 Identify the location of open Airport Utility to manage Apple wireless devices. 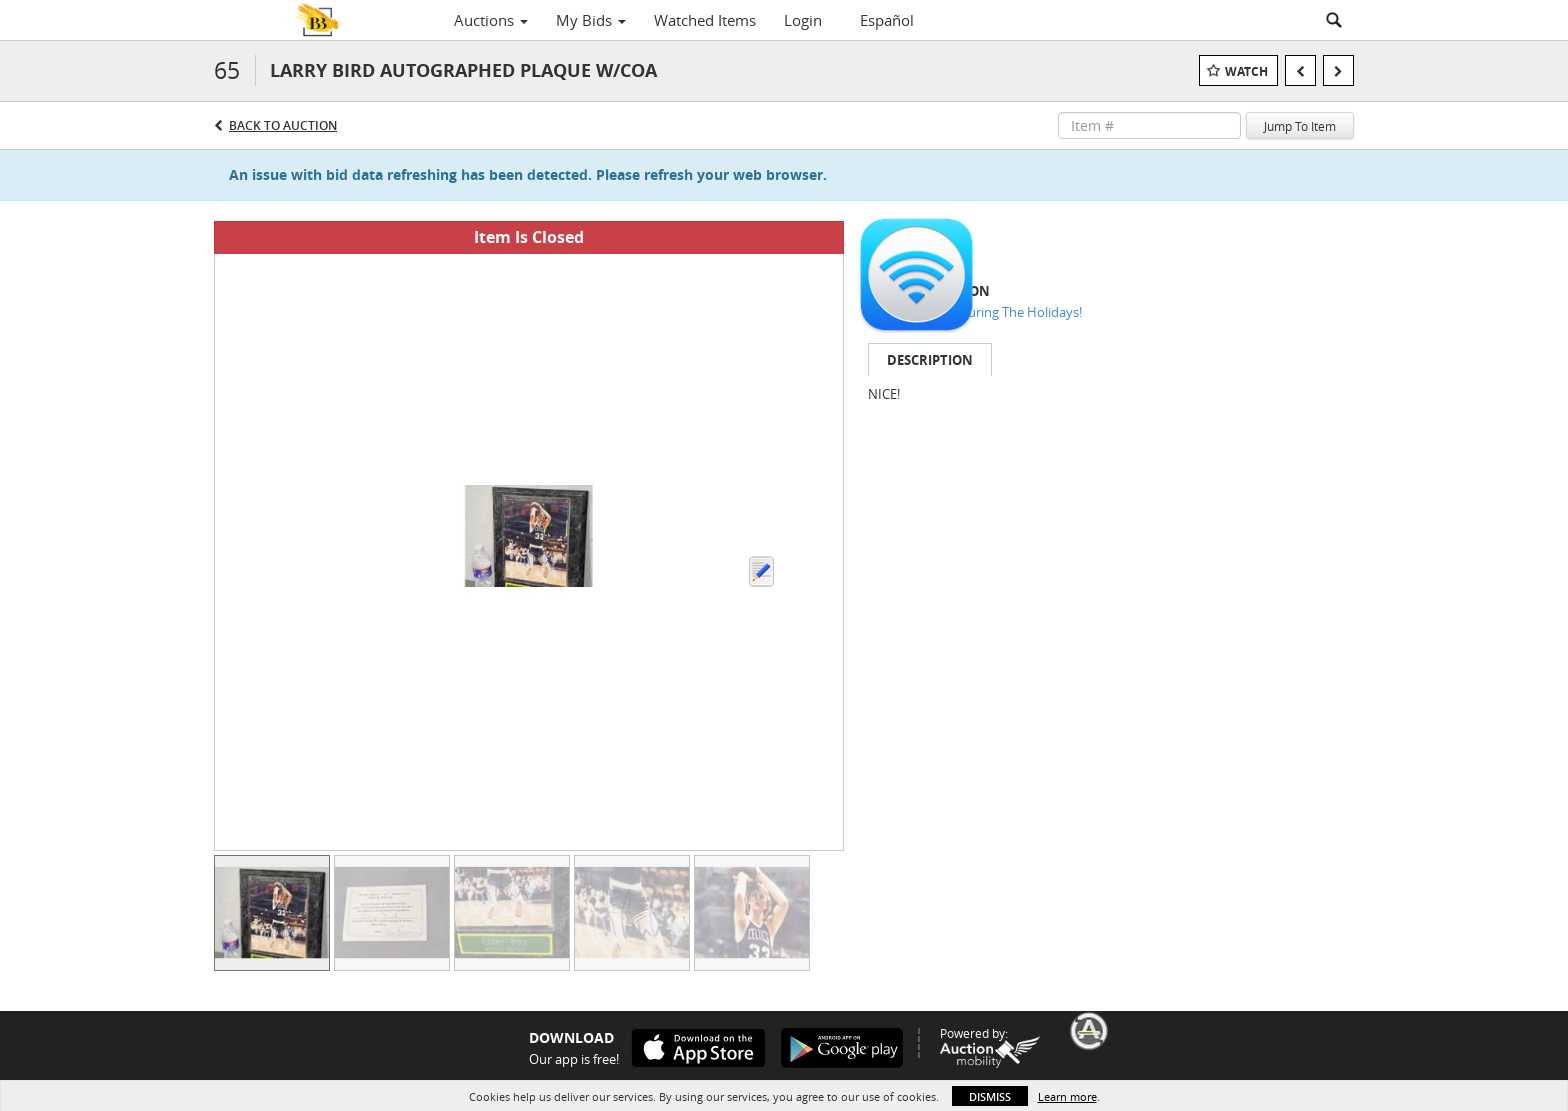
(916, 274).